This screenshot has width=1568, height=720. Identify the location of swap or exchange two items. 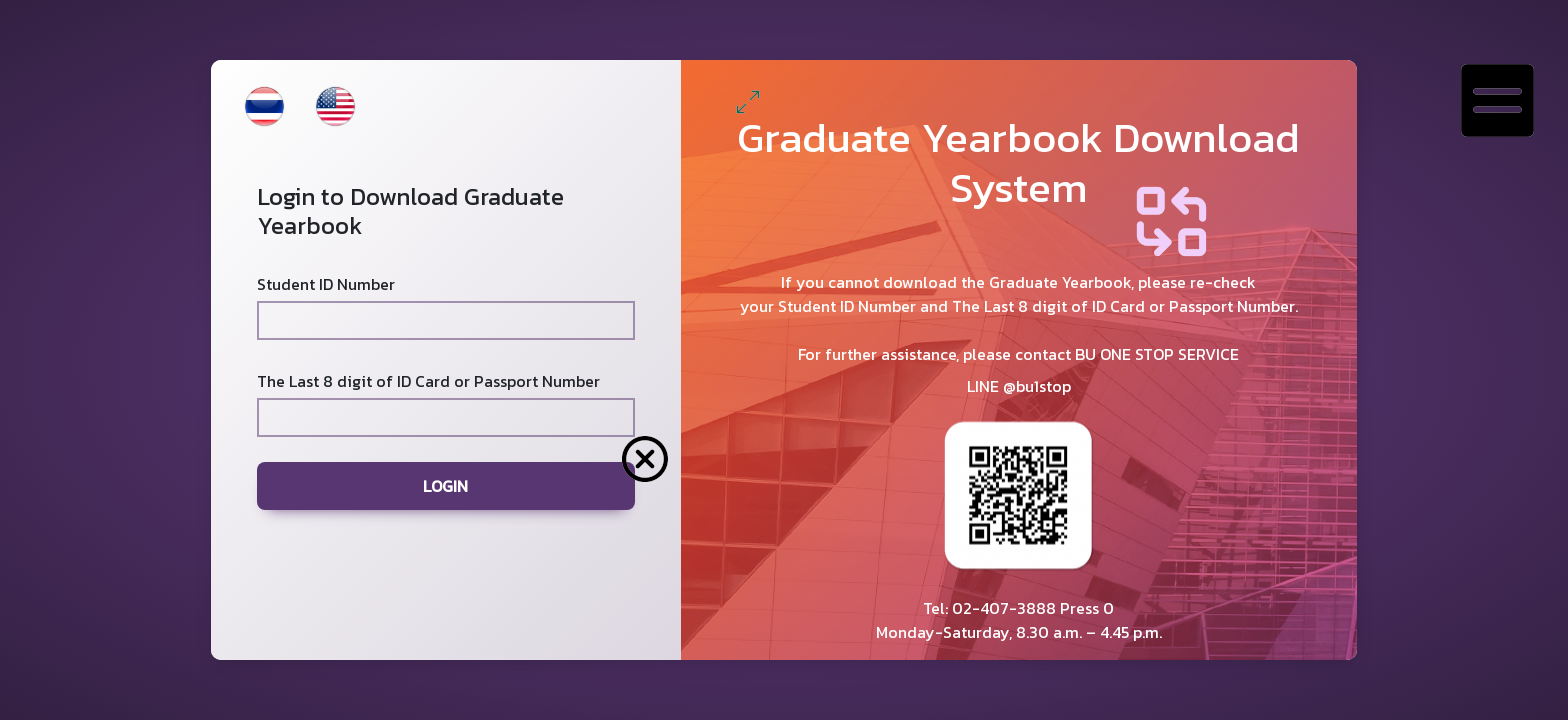
(1171, 221).